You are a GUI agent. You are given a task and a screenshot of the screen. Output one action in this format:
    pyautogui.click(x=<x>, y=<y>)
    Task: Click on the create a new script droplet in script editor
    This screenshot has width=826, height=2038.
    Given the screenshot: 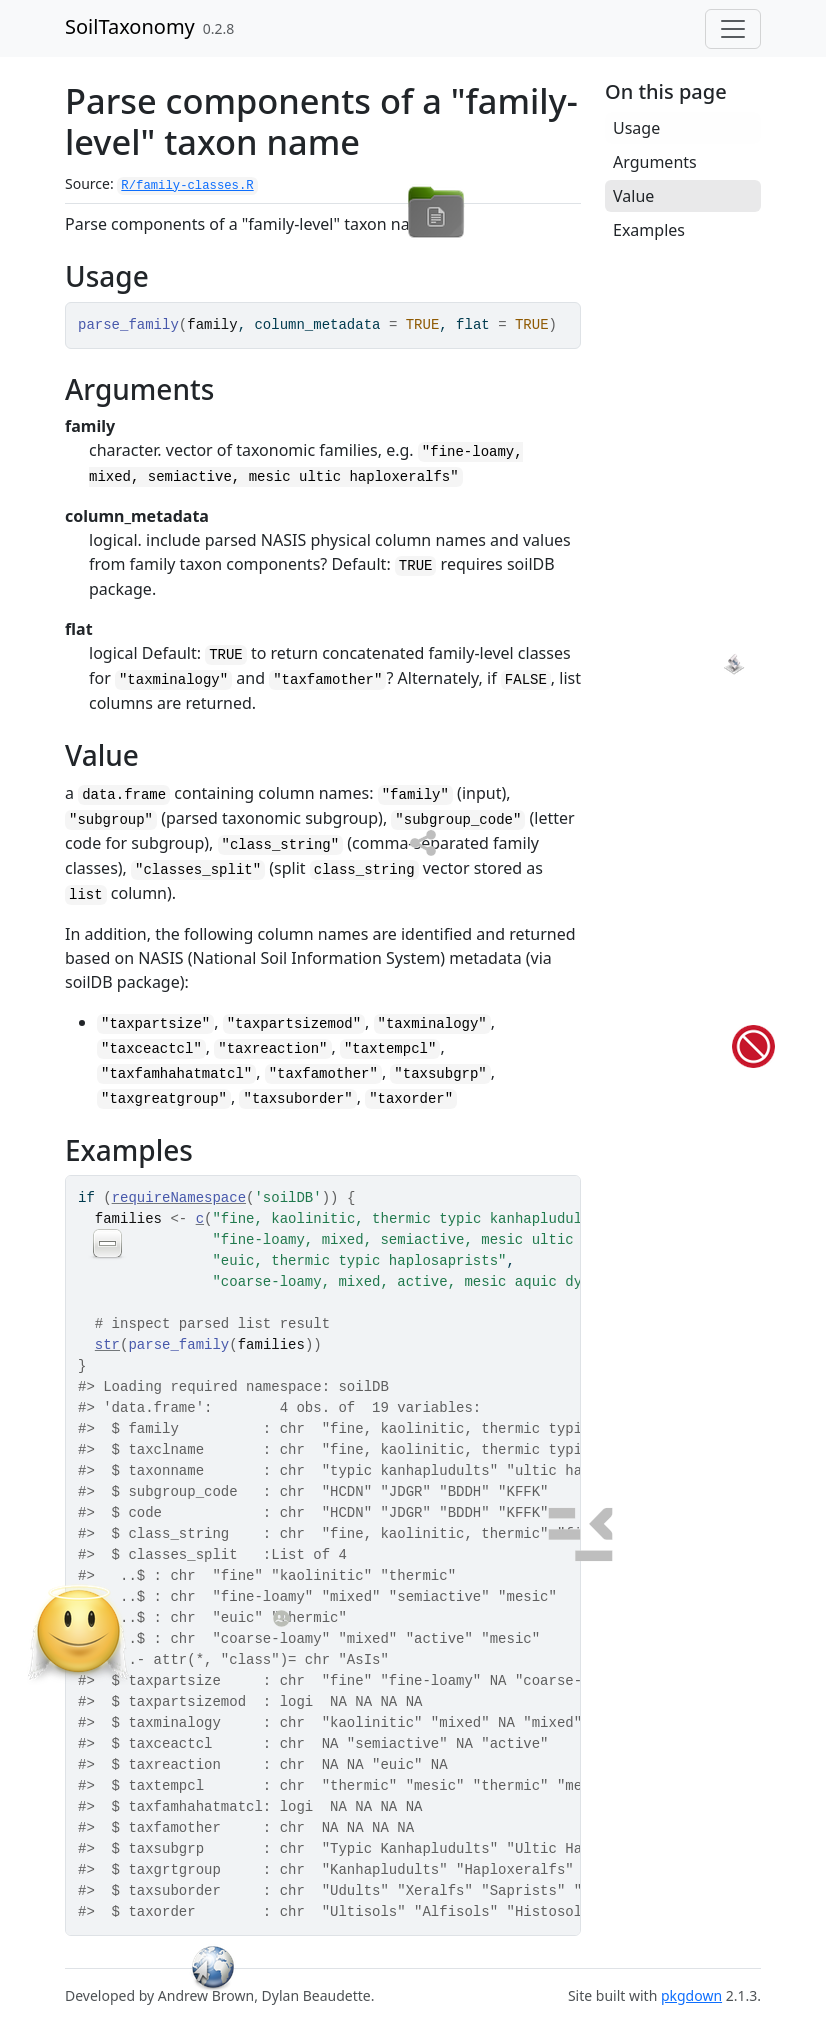 What is the action you would take?
    pyautogui.click(x=734, y=664)
    